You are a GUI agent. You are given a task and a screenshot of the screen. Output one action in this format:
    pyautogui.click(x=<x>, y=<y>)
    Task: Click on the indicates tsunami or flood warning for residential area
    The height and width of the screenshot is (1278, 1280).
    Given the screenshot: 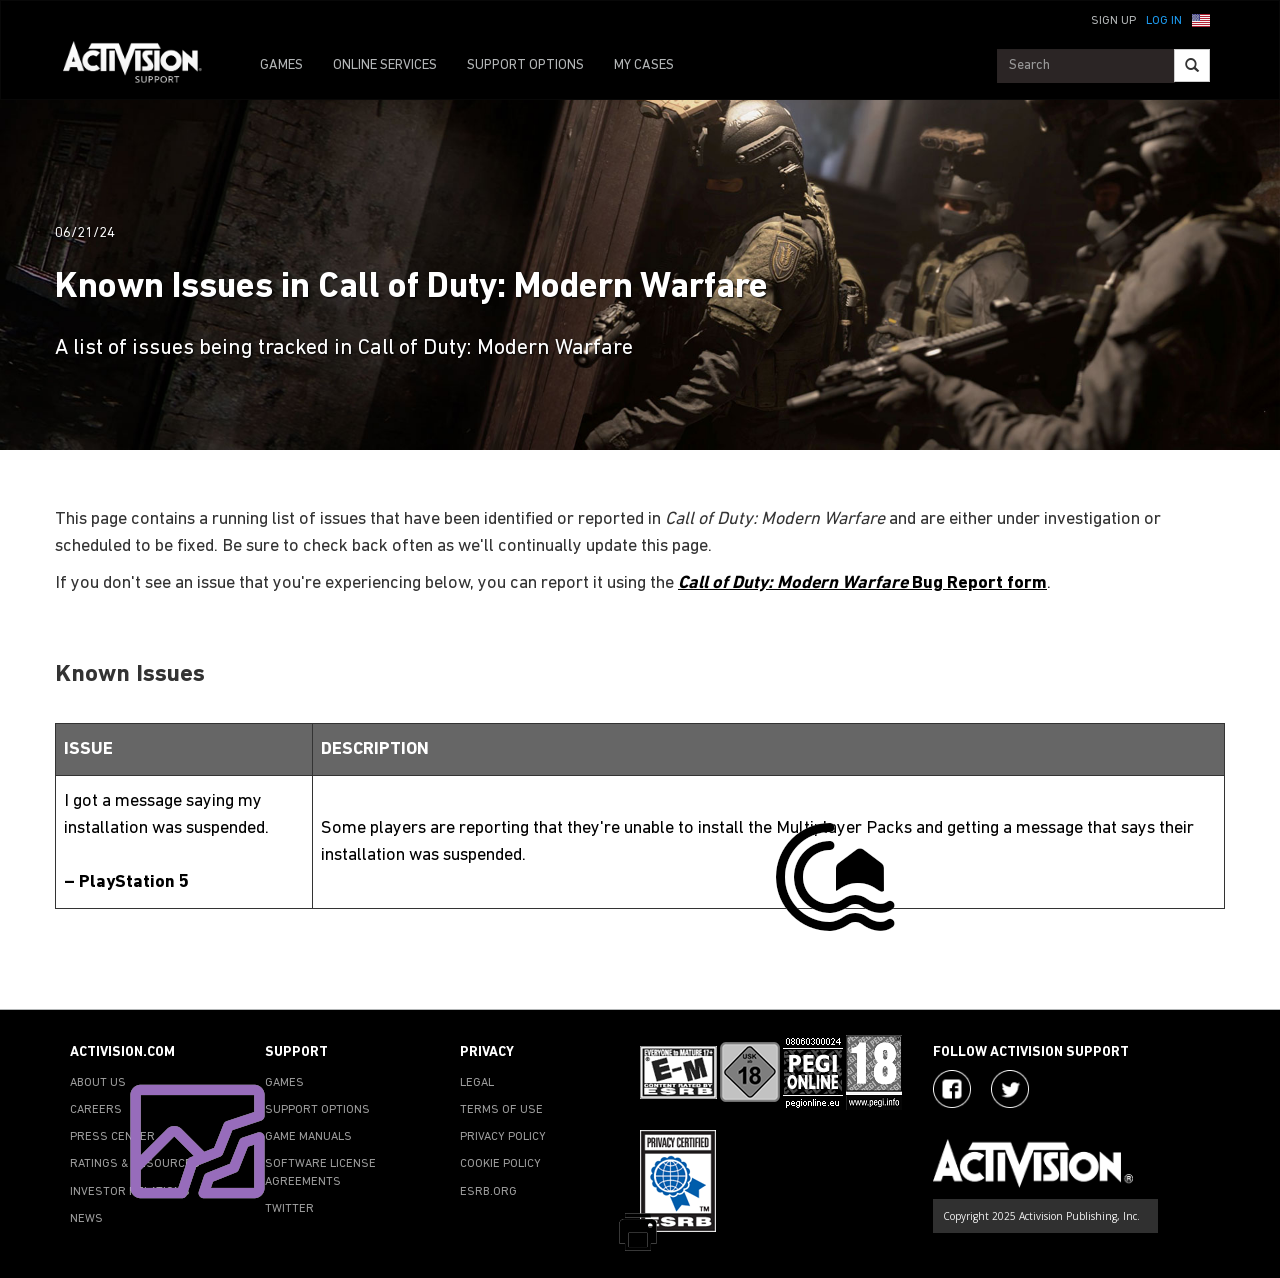 What is the action you would take?
    pyautogui.click(x=836, y=877)
    